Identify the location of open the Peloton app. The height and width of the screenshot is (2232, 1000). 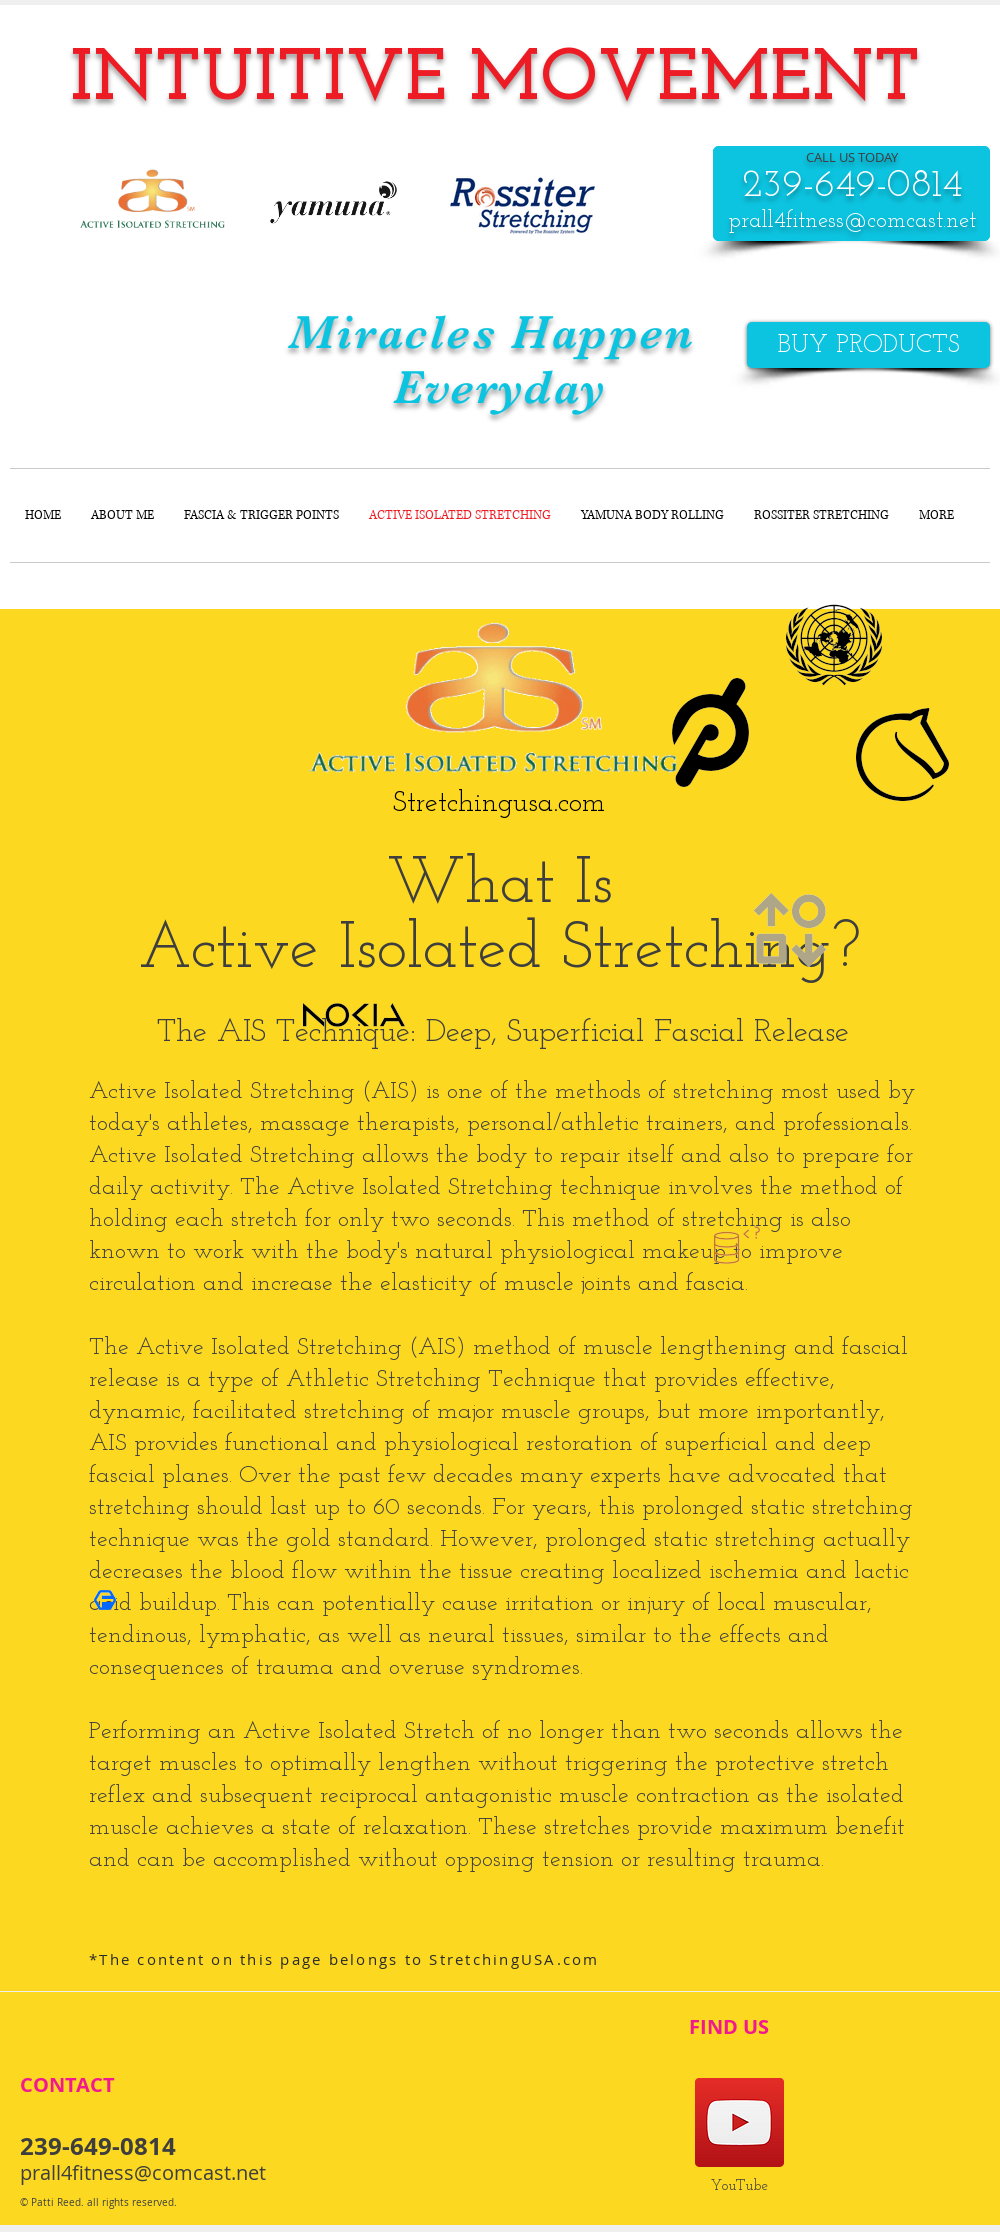
(710, 732).